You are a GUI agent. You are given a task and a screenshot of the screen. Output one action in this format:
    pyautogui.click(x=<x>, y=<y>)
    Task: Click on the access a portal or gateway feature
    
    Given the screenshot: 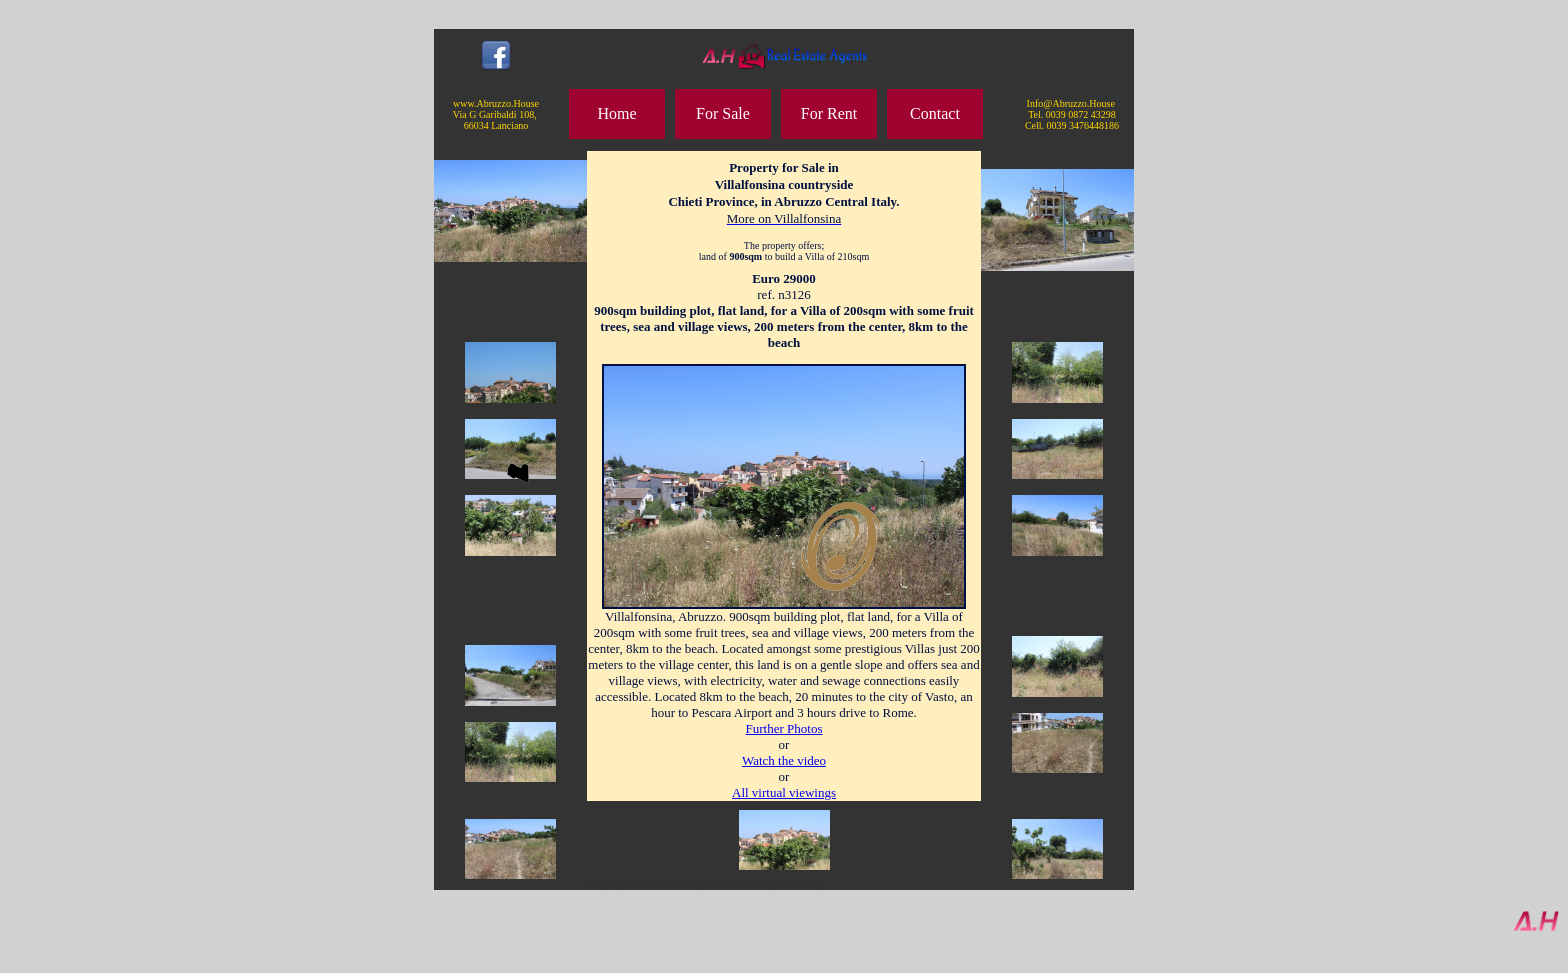 What is the action you would take?
    pyautogui.click(x=840, y=546)
    